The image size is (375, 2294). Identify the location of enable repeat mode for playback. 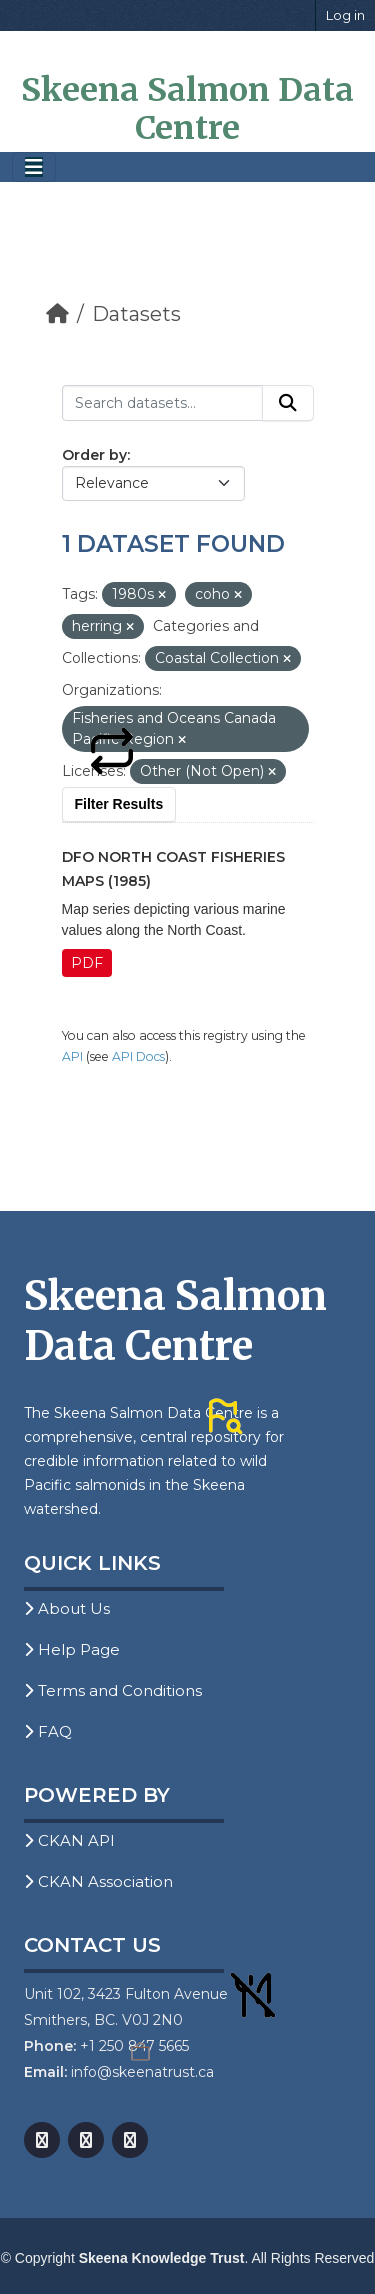
(112, 751).